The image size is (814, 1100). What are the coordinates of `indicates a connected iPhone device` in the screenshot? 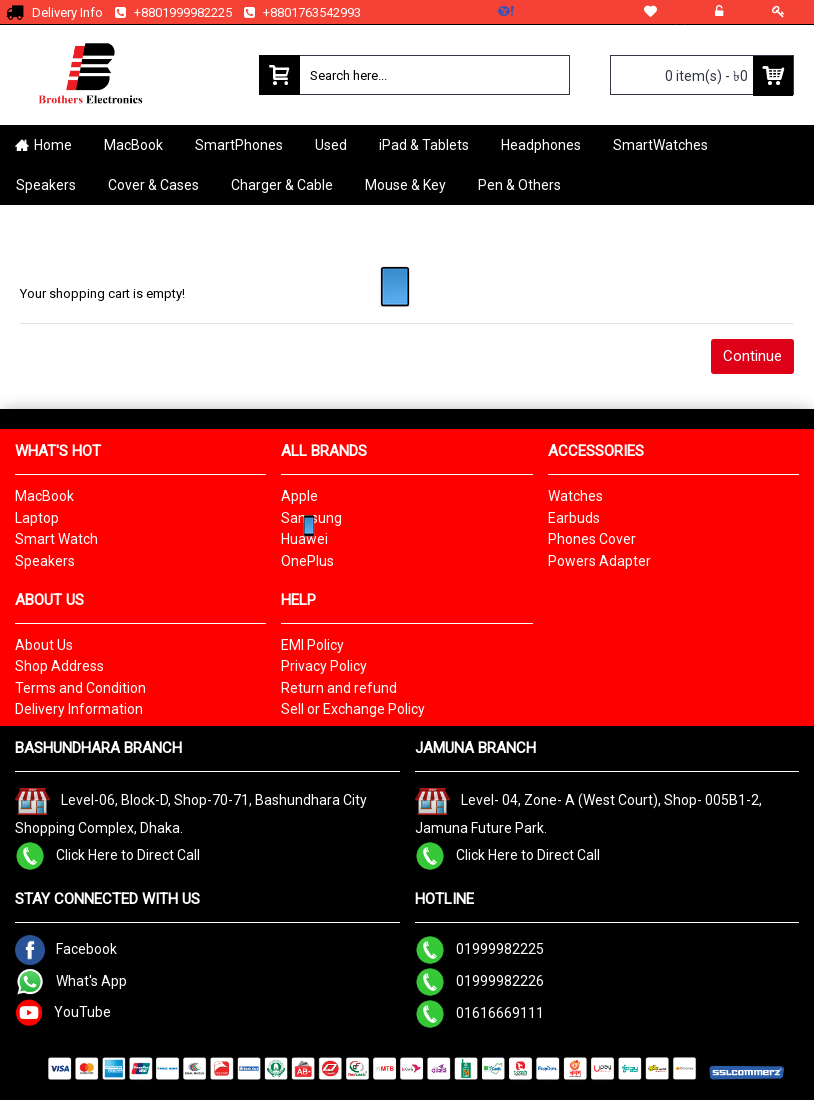 It's located at (309, 526).